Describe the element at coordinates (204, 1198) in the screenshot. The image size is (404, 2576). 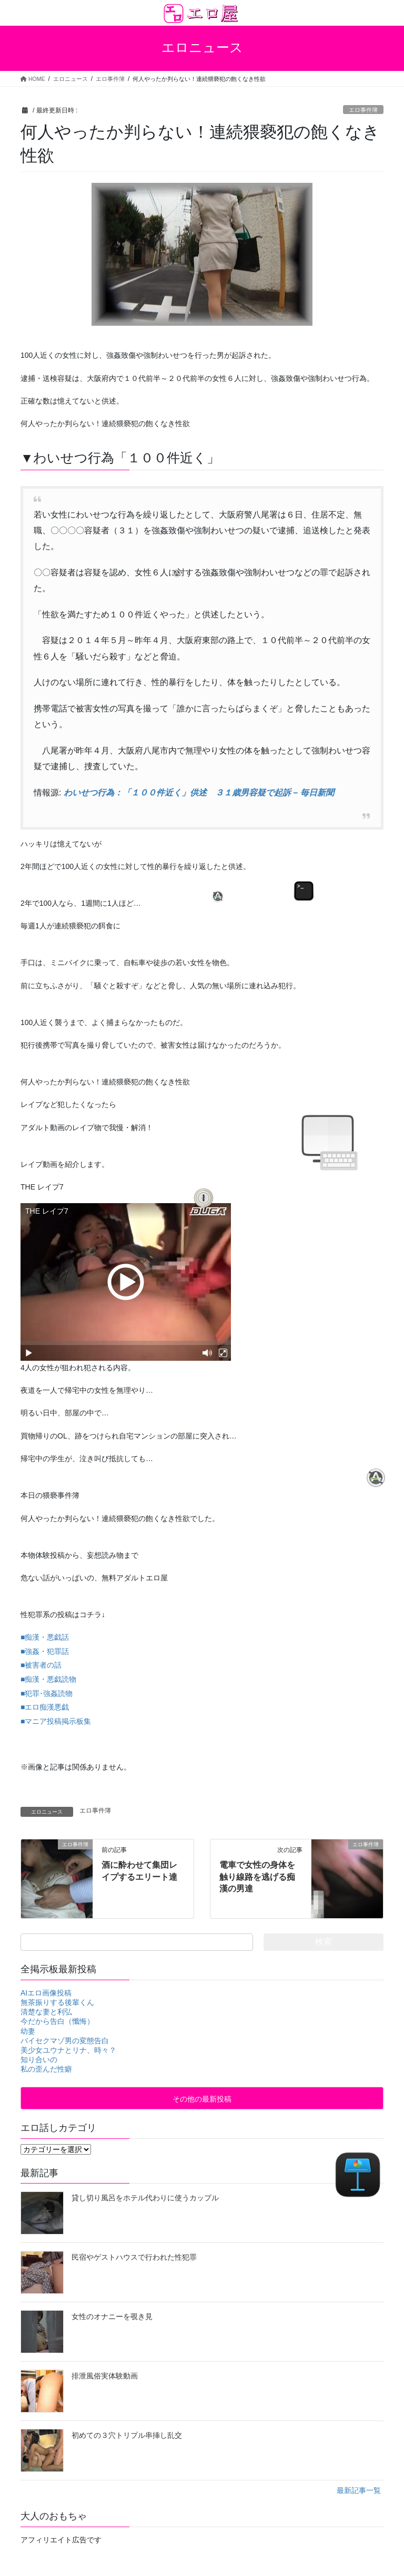
I see `open the passwords app` at that location.